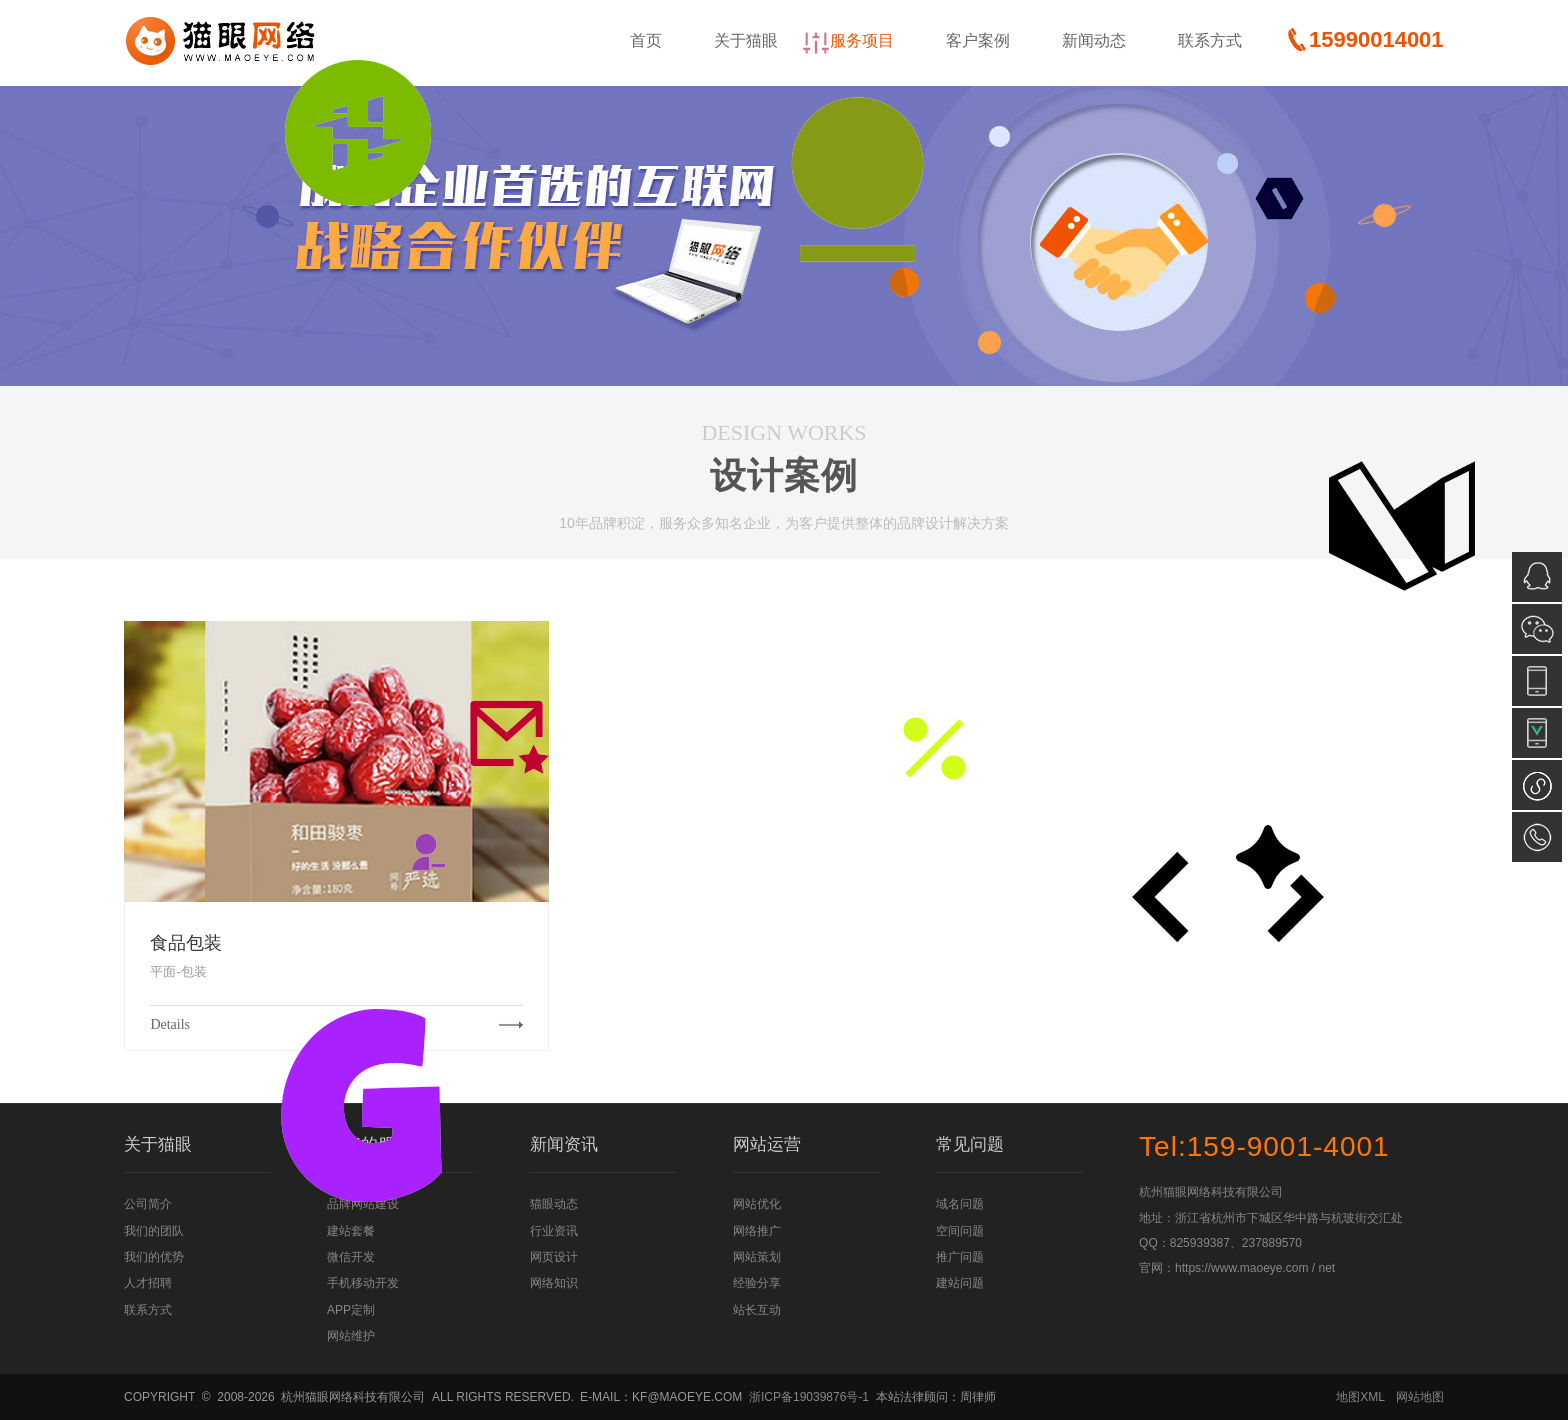 This screenshot has height=1420, width=1568. I want to click on access AI-powered code assistance, so click(1228, 897).